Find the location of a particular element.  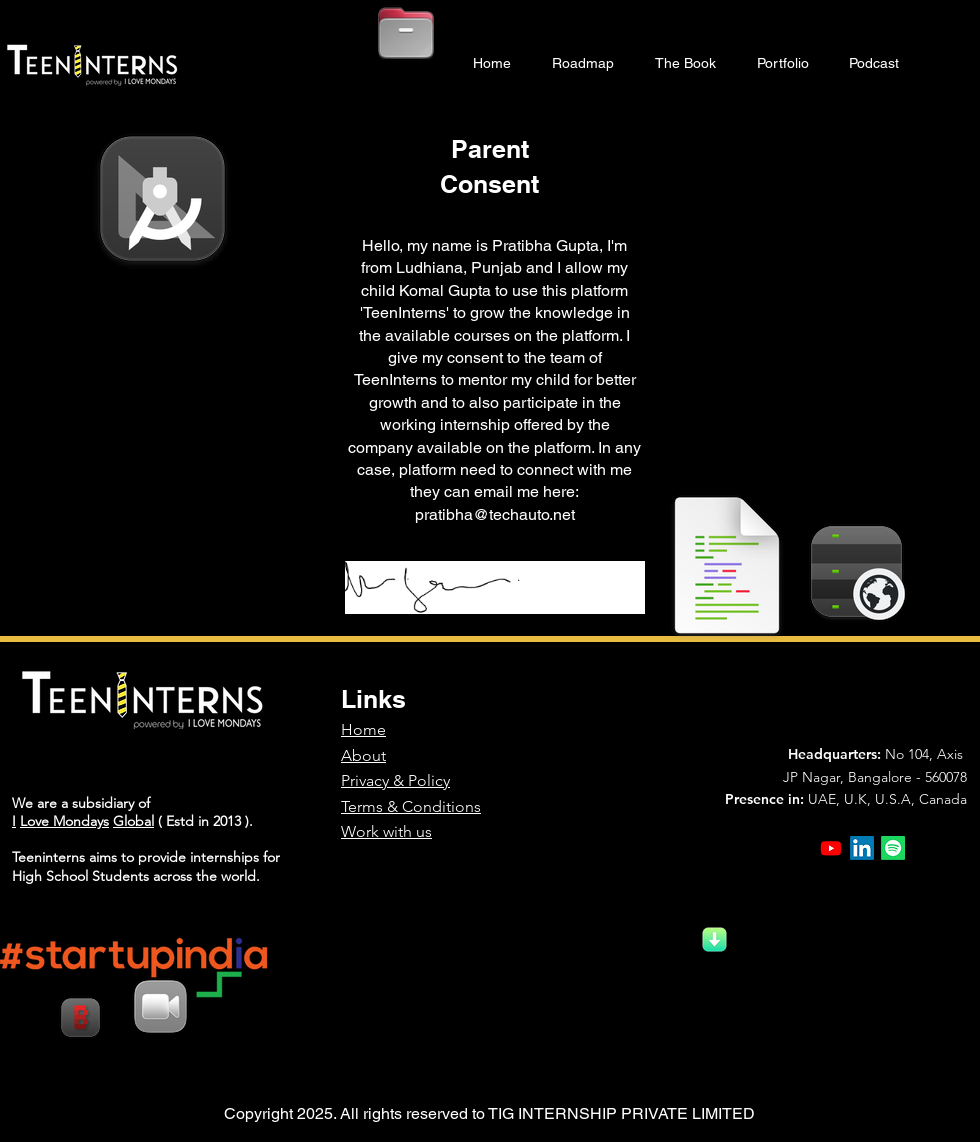

a COBOL source code file is located at coordinates (727, 568).